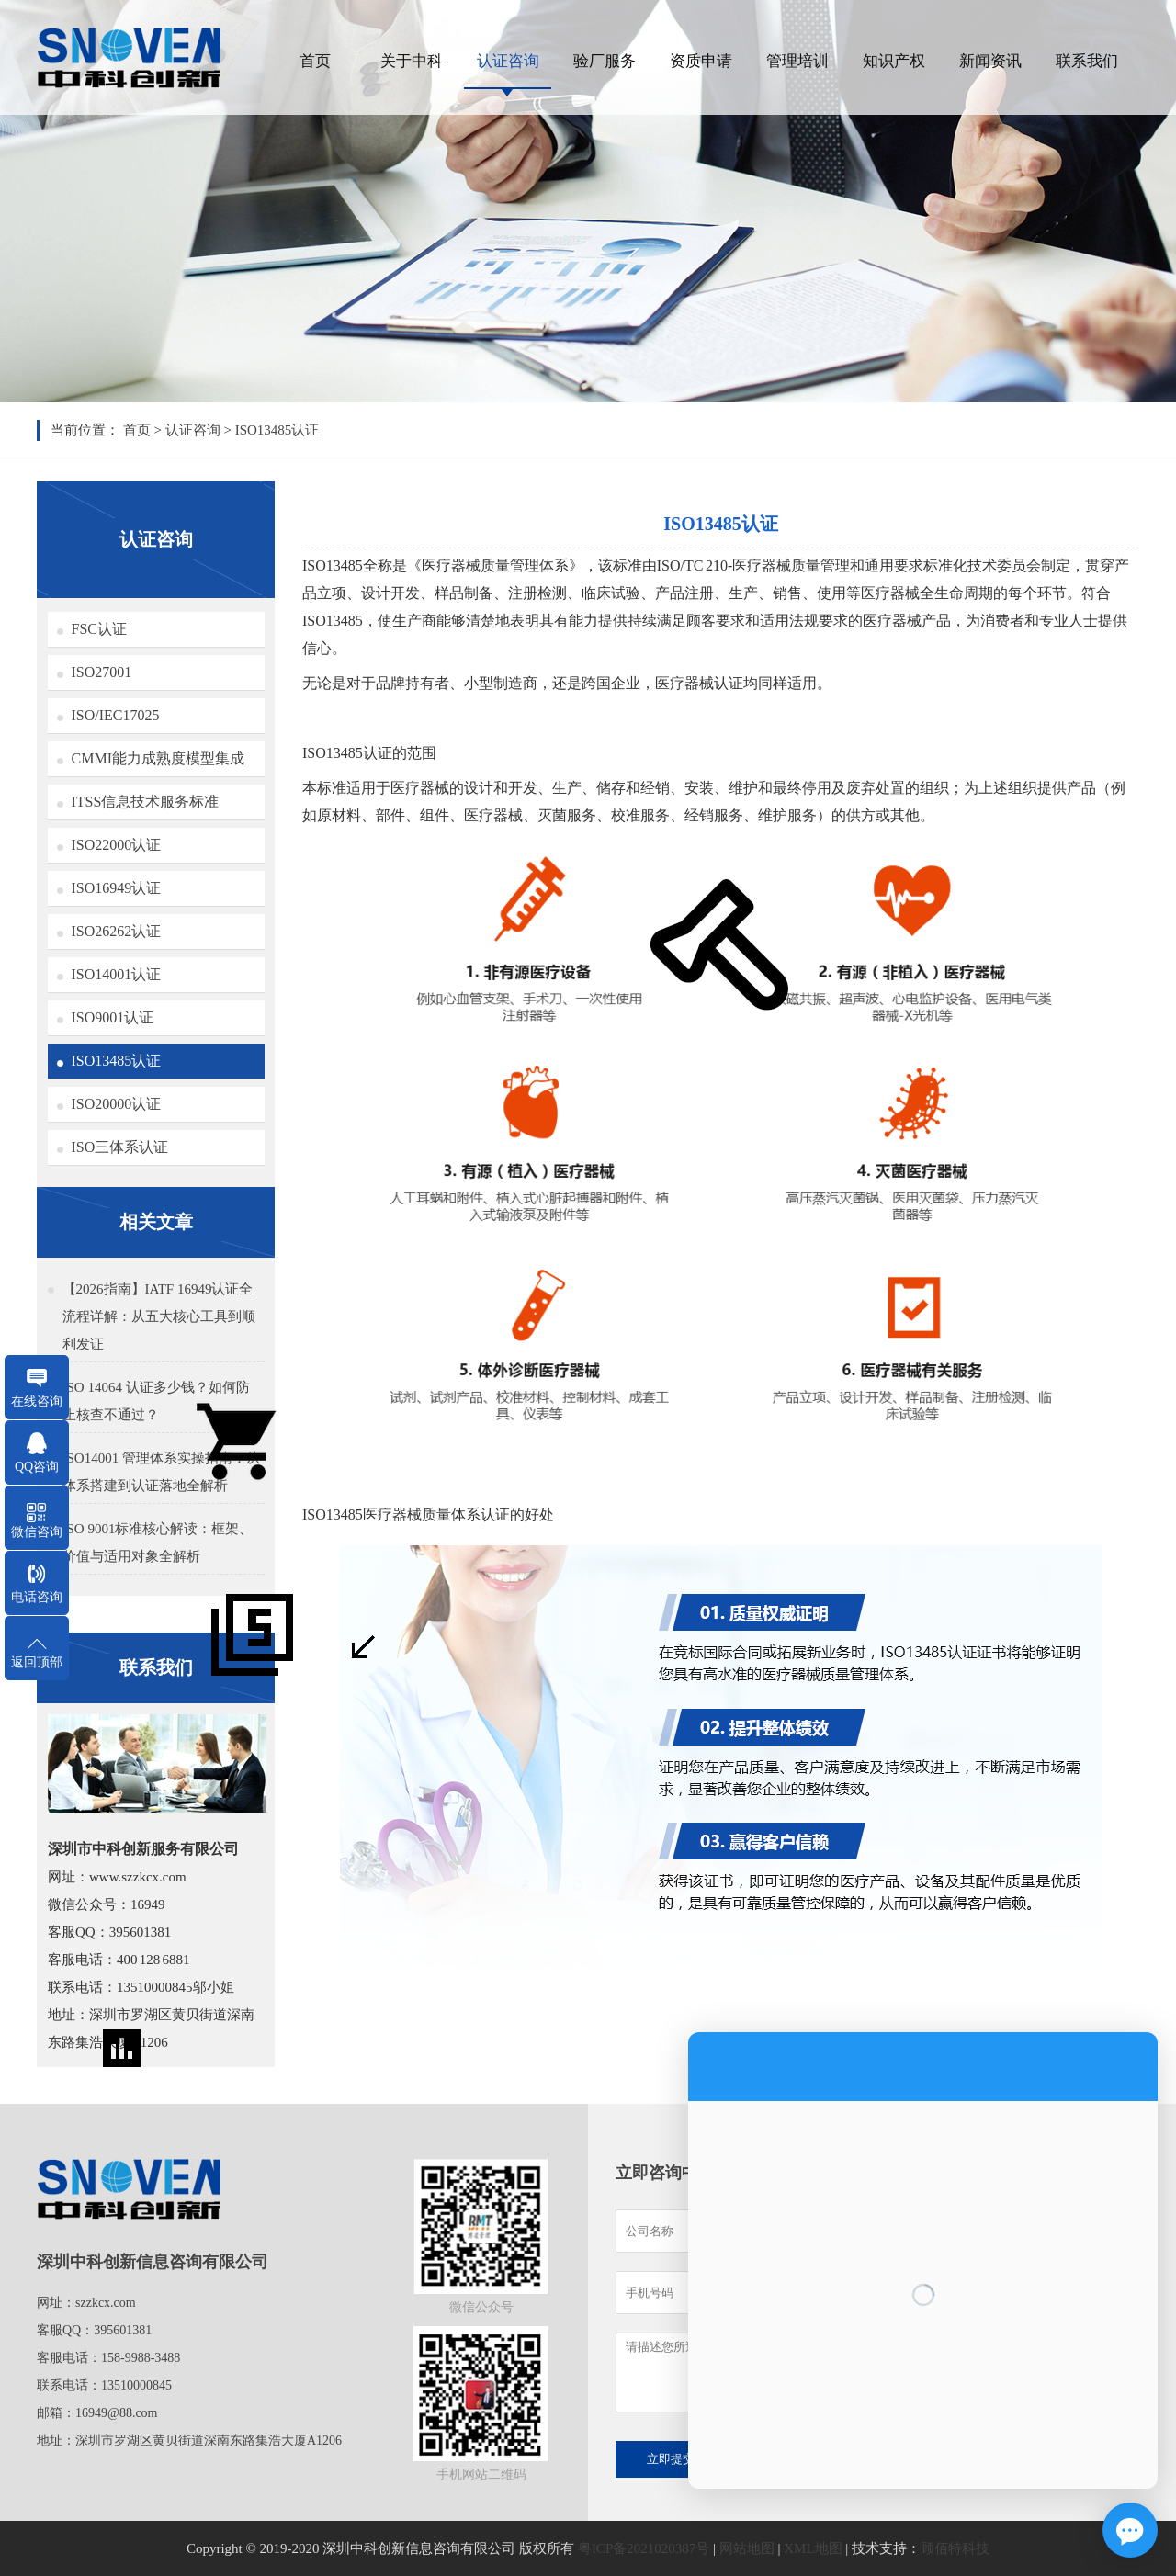 The height and width of the screenshot is (2576, 1176). Describe the element at coordinates (239, 1441) in the screenshot. I see `view your shopping cart` at that location.